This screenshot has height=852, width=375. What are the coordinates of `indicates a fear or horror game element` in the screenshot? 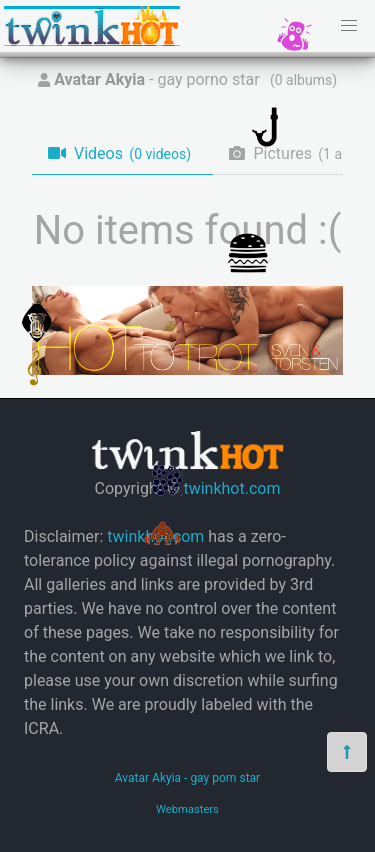 It's located at (294, 35).